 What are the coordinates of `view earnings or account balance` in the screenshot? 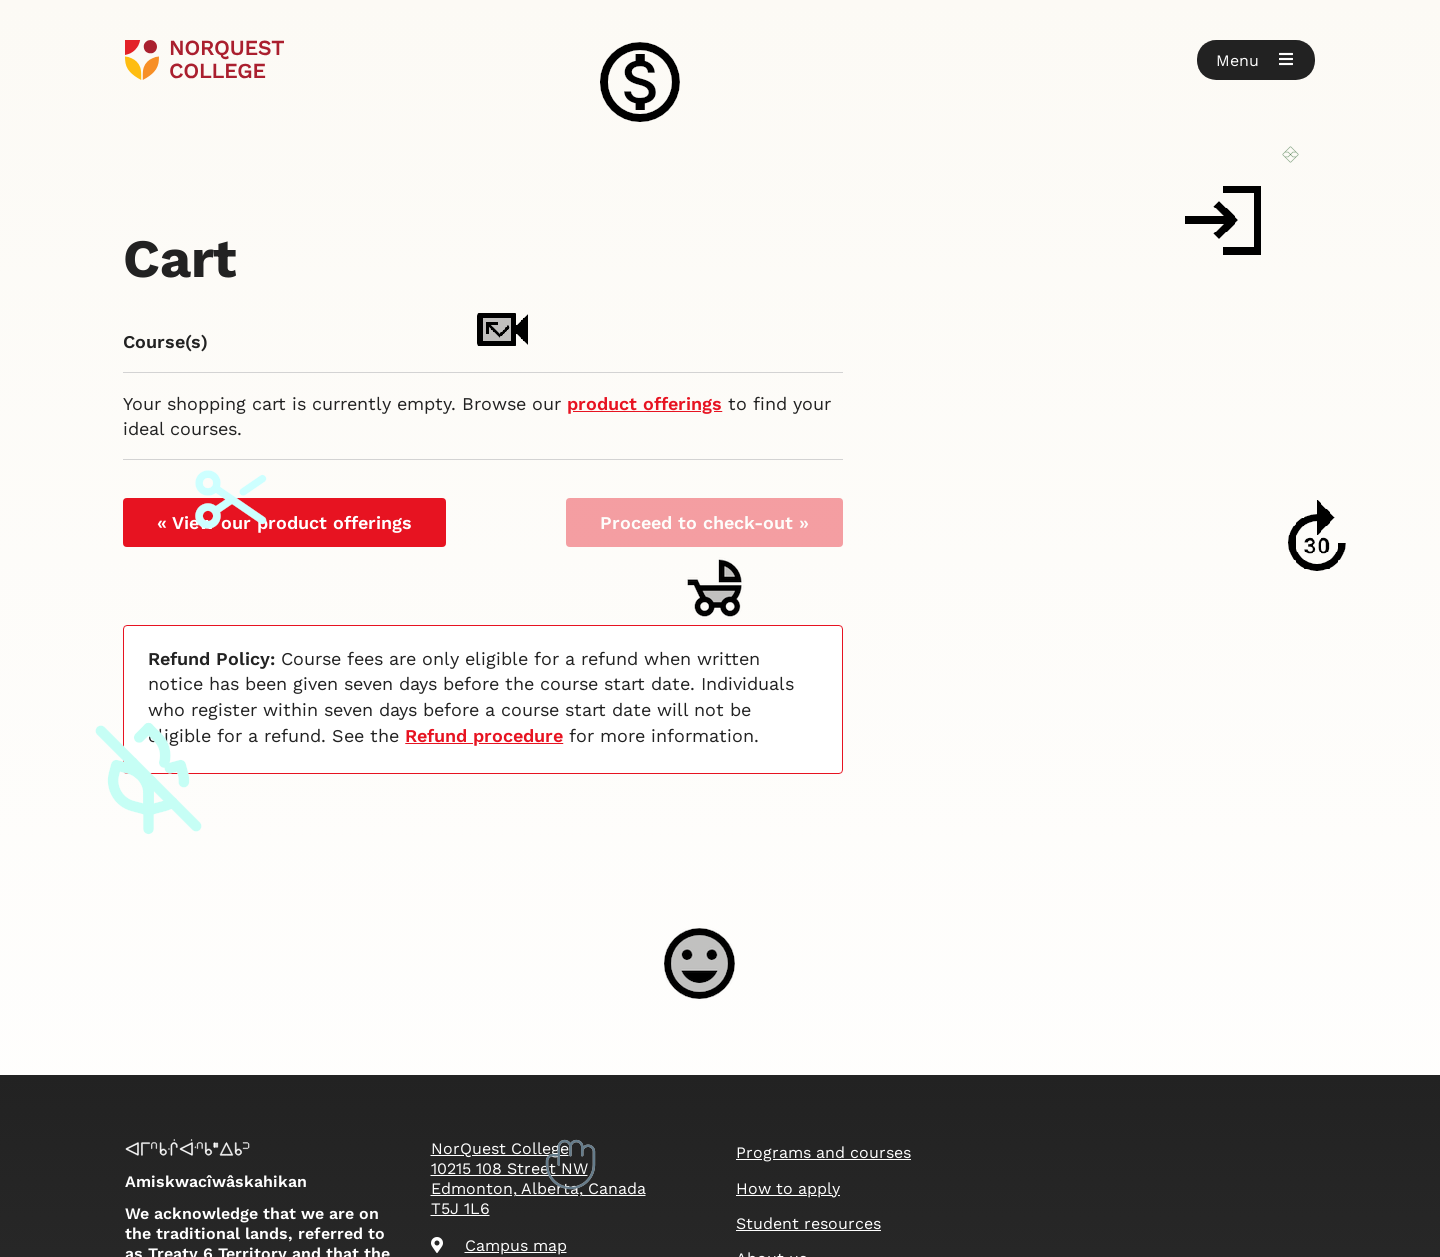 It's located at (640, 82).